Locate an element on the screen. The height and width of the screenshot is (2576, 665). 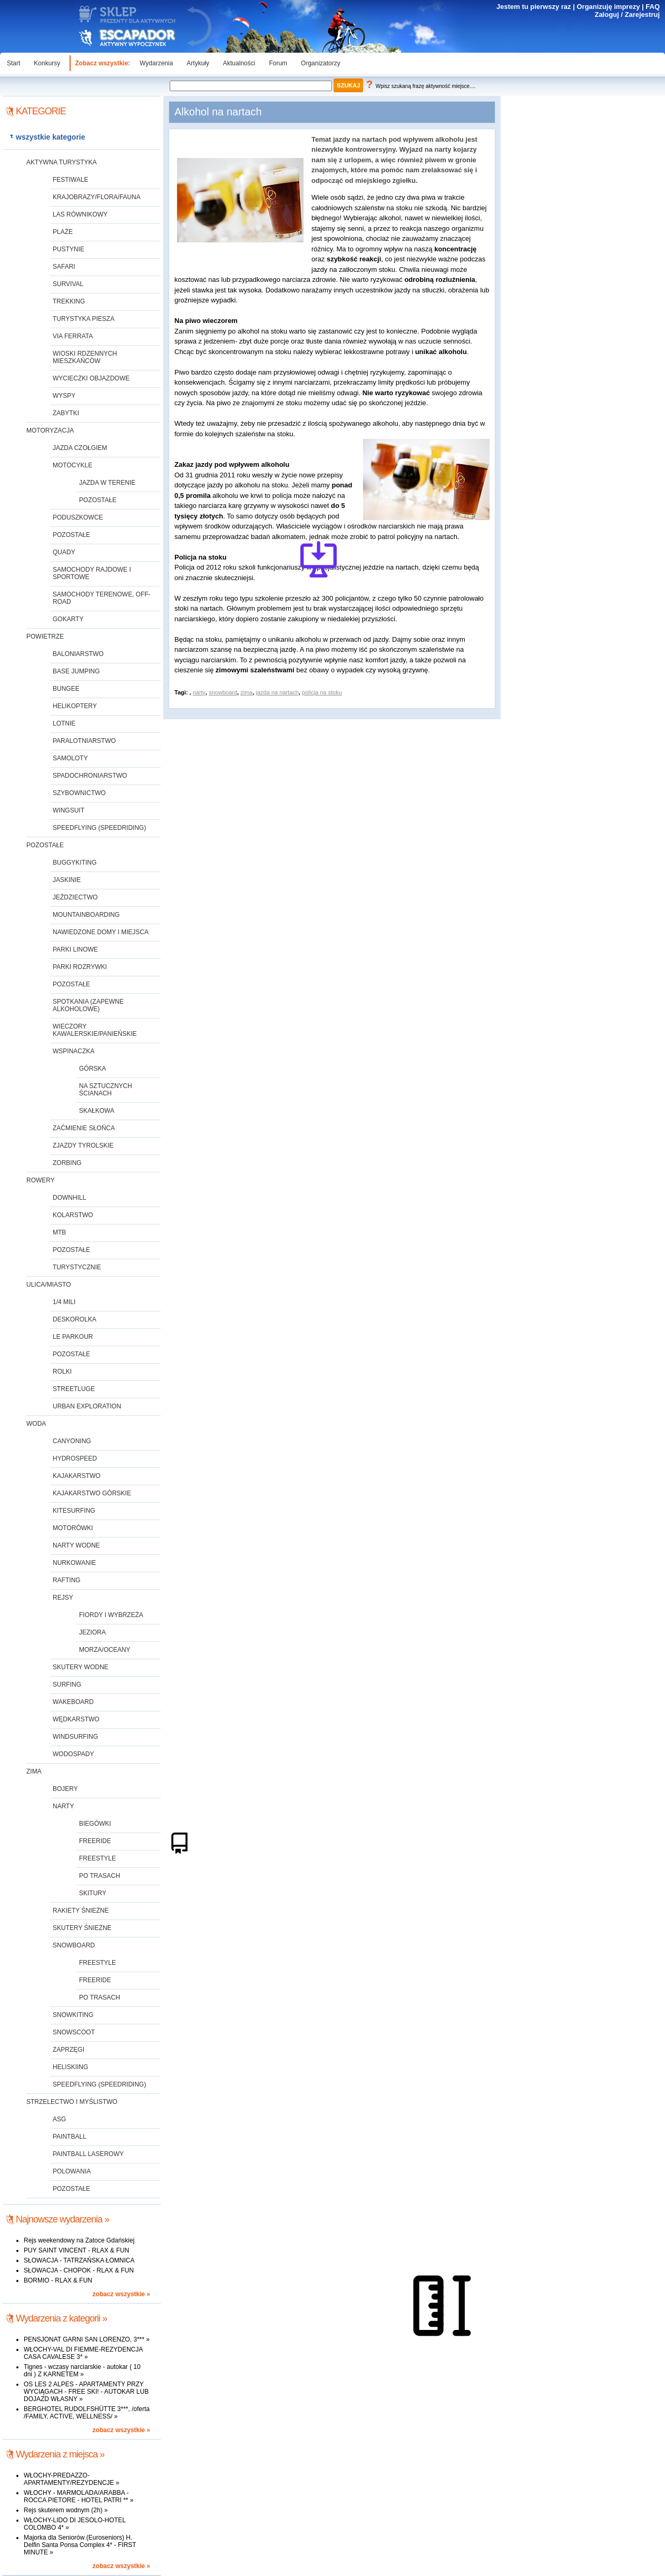
download to desktop is located at coordinates (318, 559).